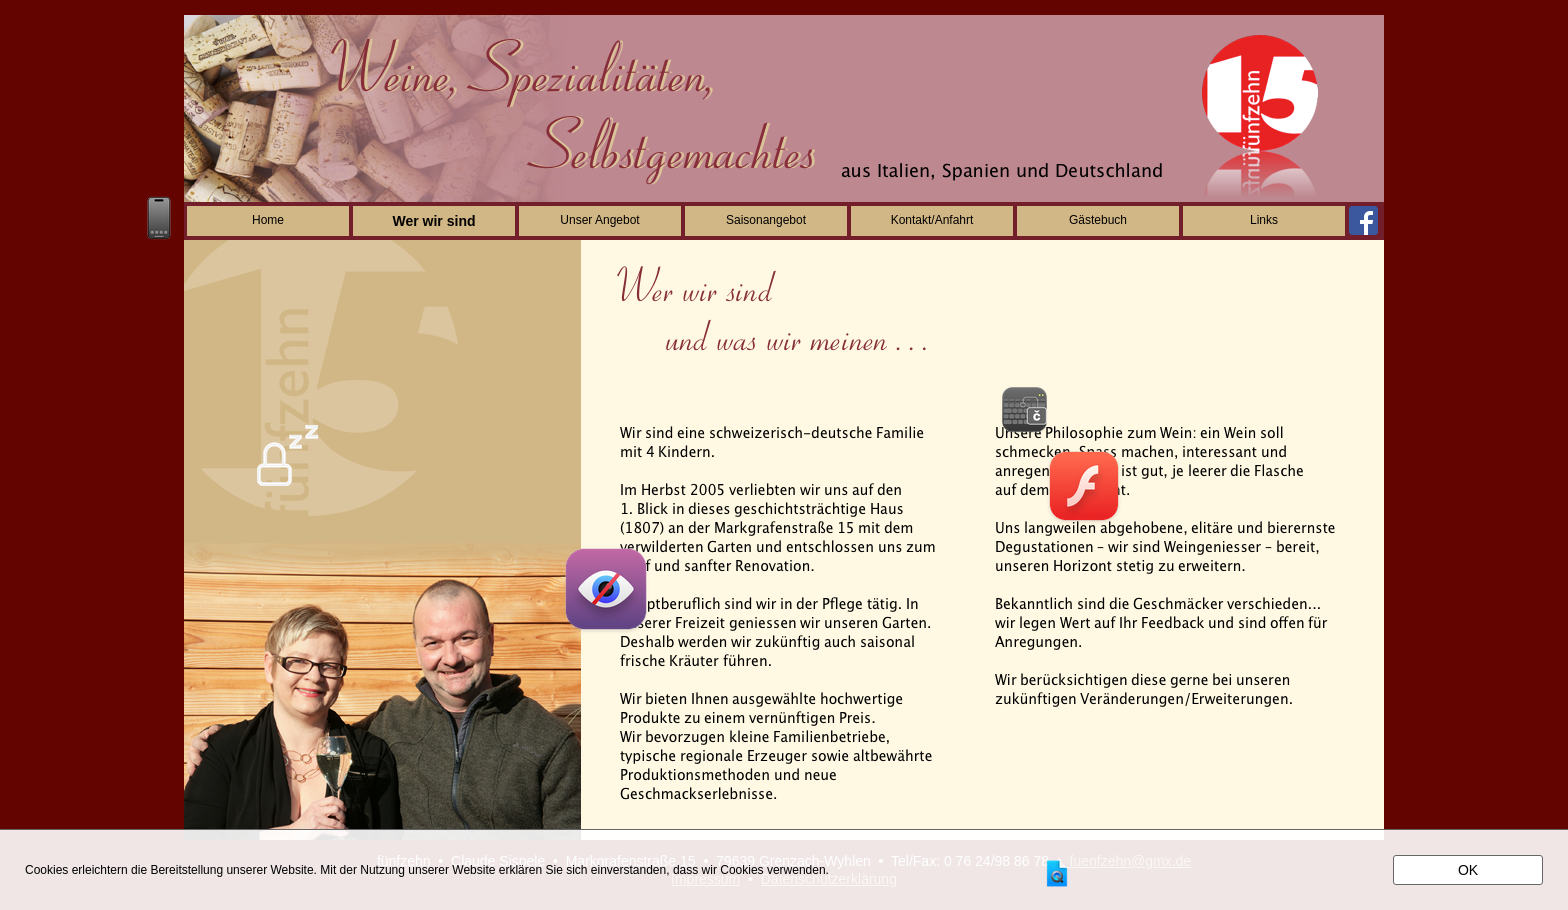 This screenshot has height=910, width=1568. Describe the element at coordinates (1057, 874) in the screenshot. I see `a generic video file` at that location.